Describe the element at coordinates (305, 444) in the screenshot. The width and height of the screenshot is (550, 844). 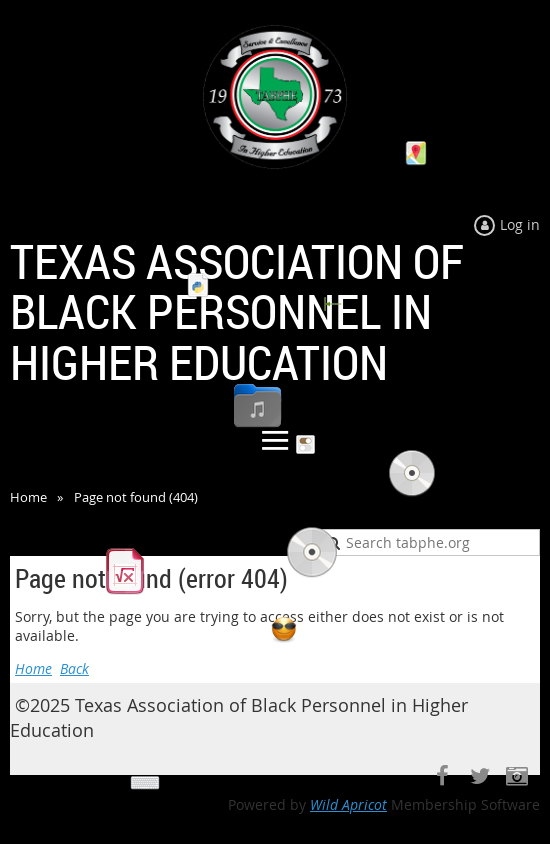
I see `open system tweaks or settings customization` at that location.